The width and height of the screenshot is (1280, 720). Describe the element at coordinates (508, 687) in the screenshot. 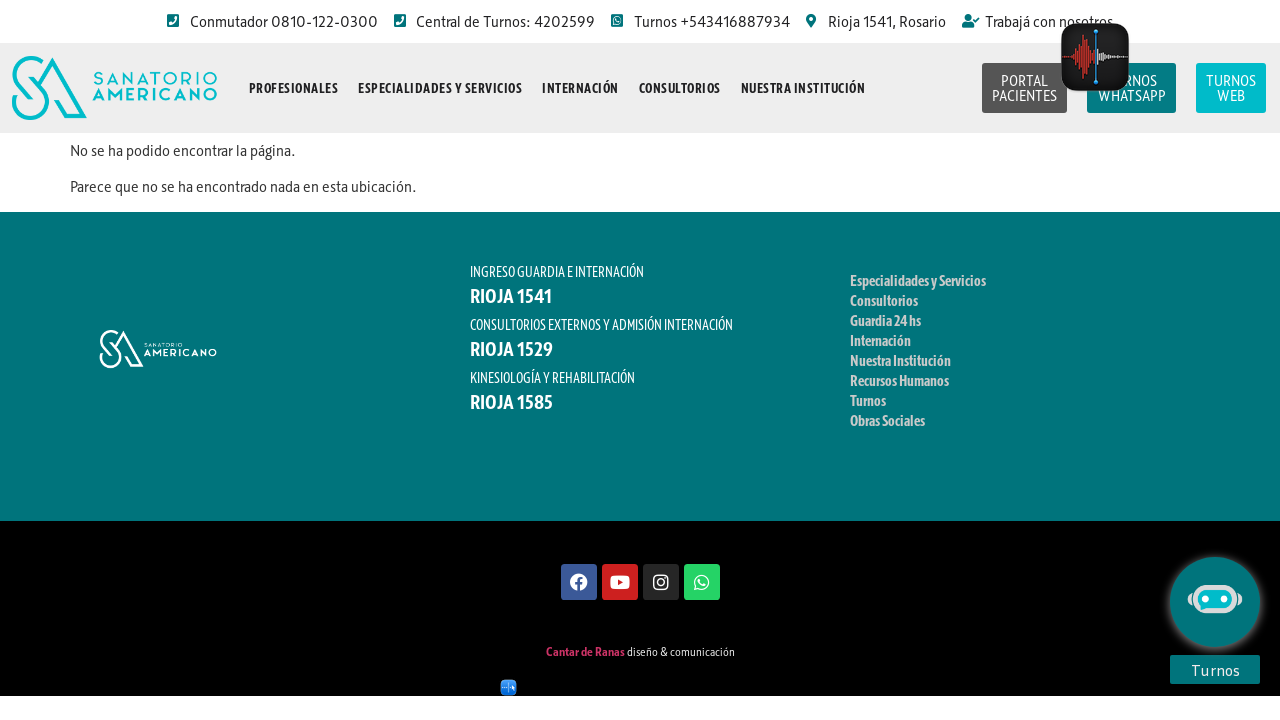

I see `access universal control settings for multi-device cursor sharing` at that location.